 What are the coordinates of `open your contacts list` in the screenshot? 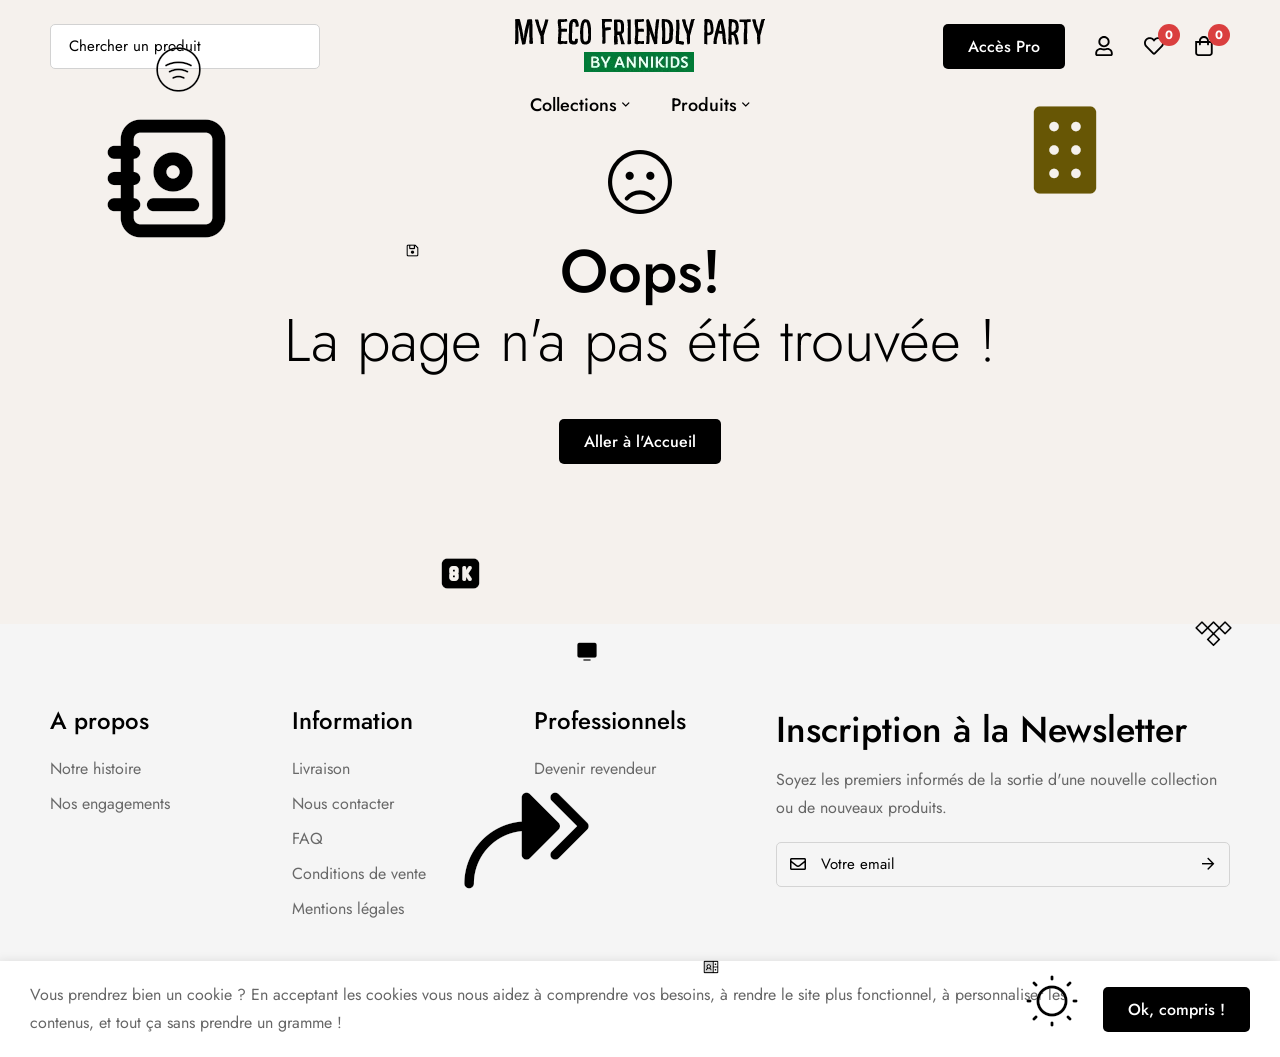 It's located at (166, 178).